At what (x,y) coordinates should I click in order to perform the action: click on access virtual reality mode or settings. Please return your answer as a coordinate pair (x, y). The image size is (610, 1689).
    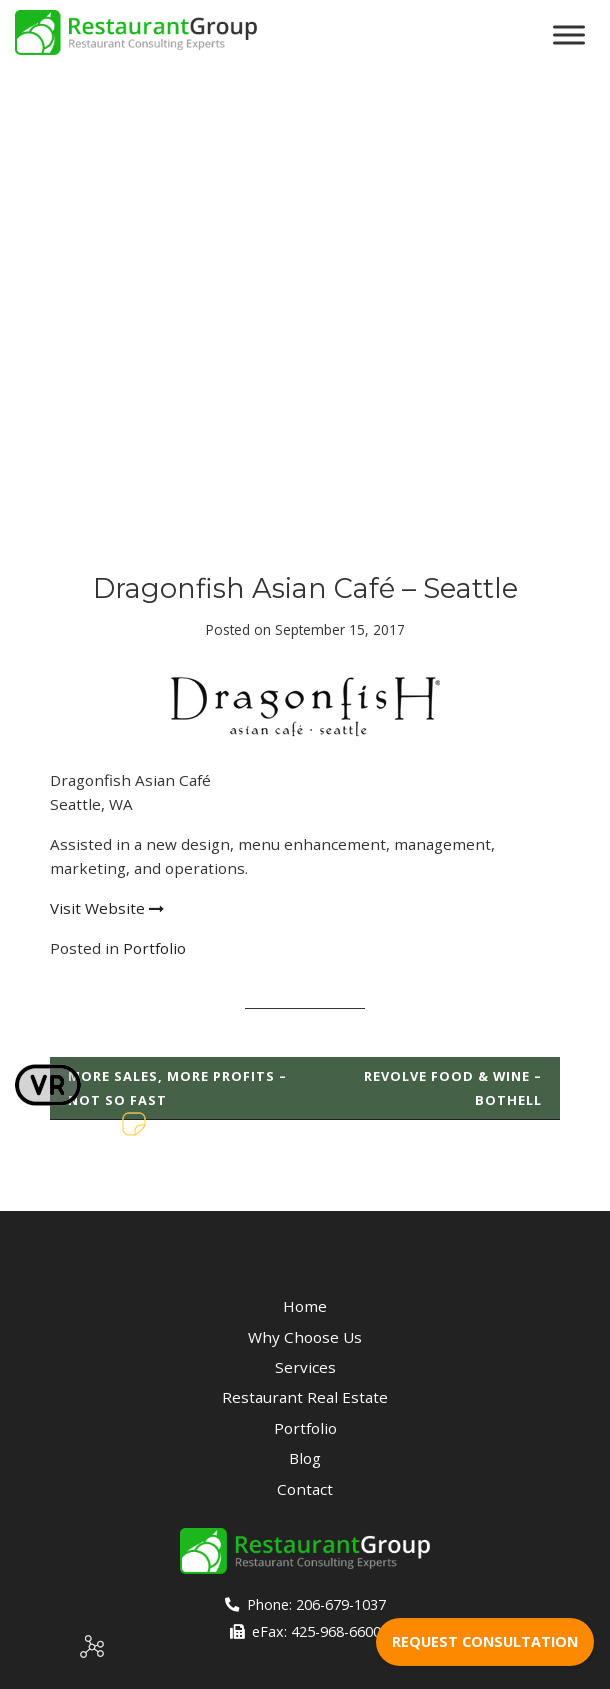
    Looking at the image, I should click on (48, 1085).